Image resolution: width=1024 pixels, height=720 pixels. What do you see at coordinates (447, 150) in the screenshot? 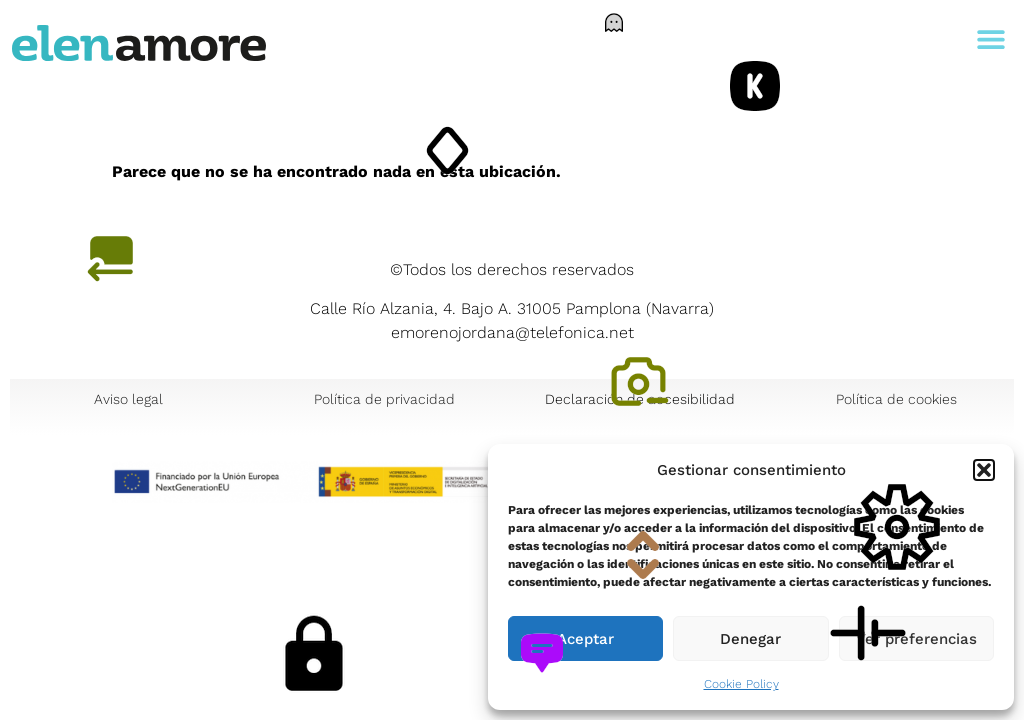
I see `add or edit a keyframe in animation timeline` at bounding box center [447, 150].